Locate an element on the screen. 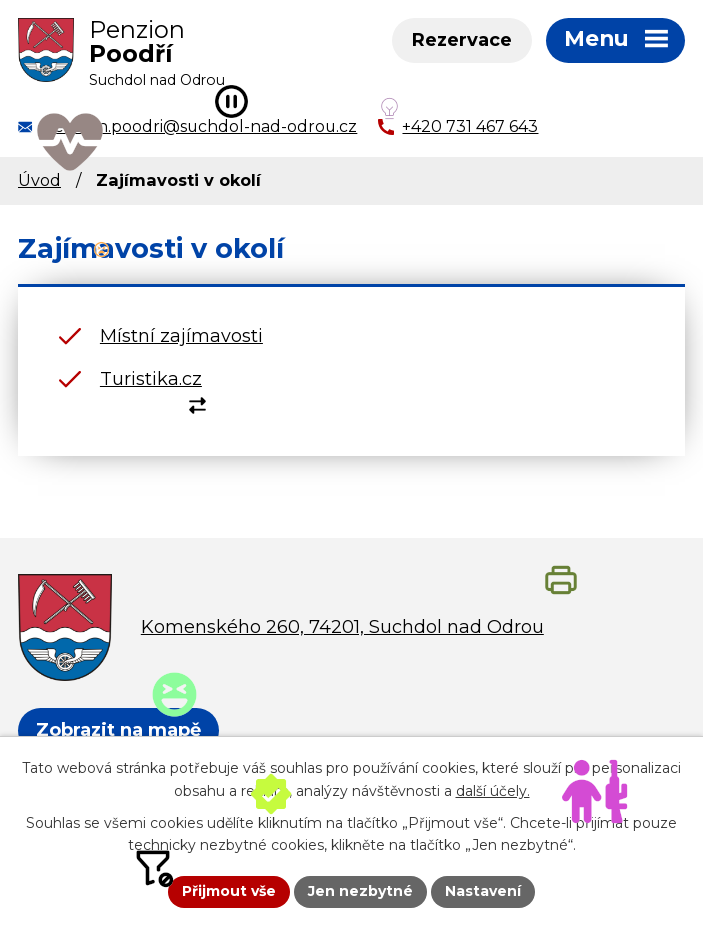  indicates content related to child soldiers or armed conflict involving minors is located at coordinates (595, 791).